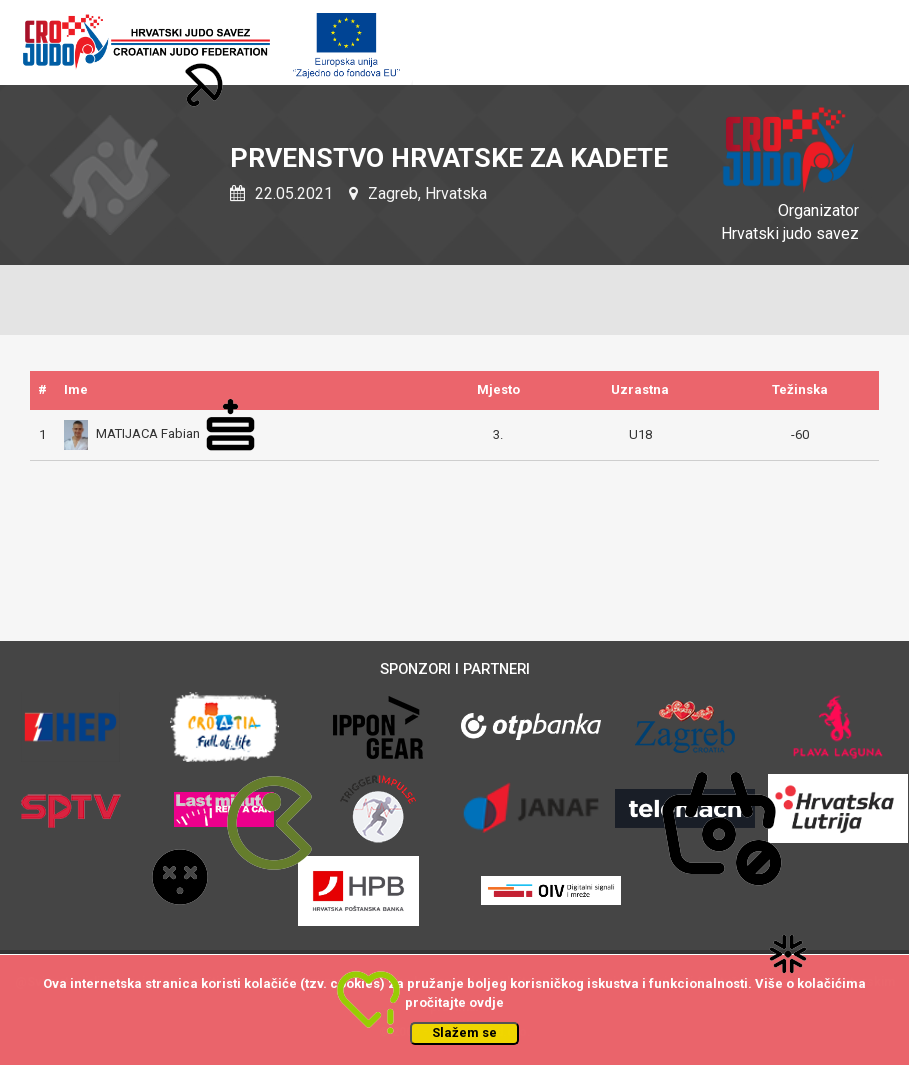 The image size is (909, 1065). I want to click on add a new row above, so click(230, 428).